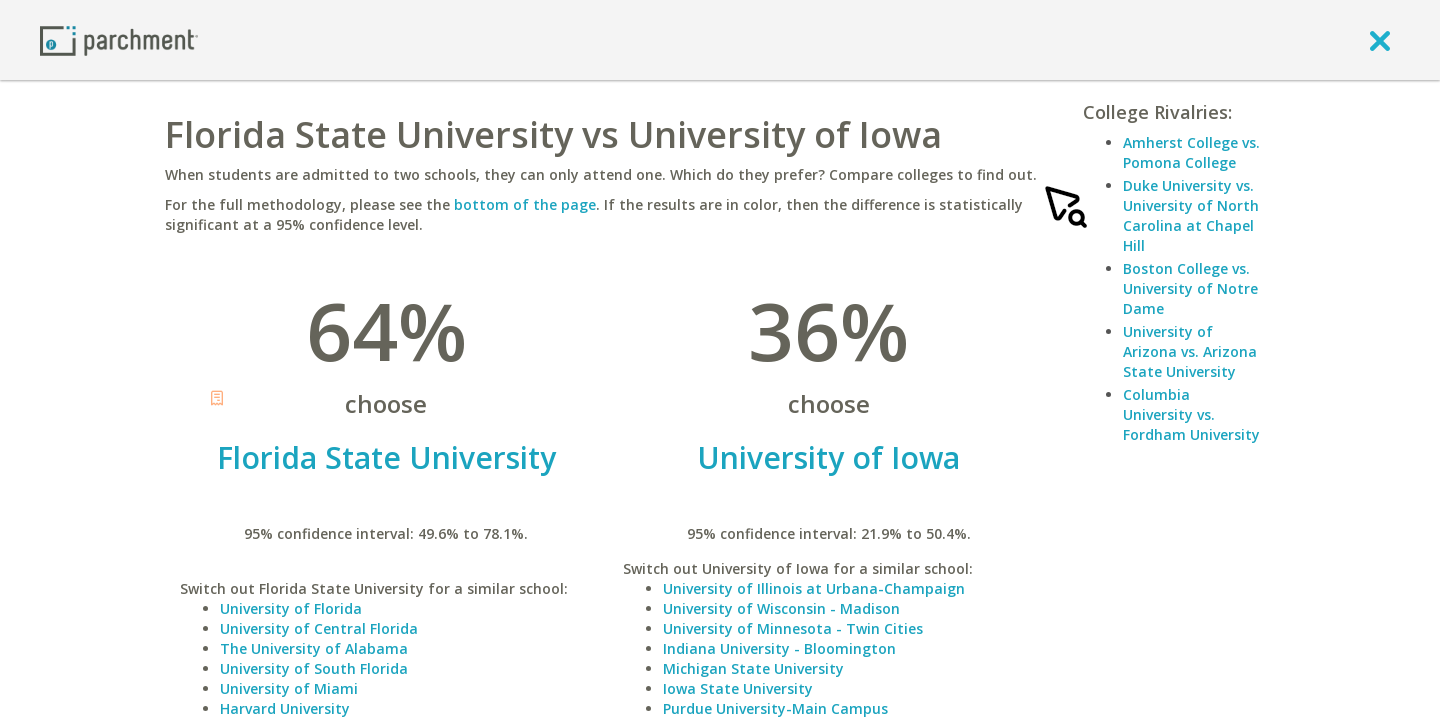 This screenshot has height=720, width=1440. What do you see at coordinates (1064, 205) in the screenshot?
I see `search for cursor or pointer settings` at bounding box center [1064, 205].